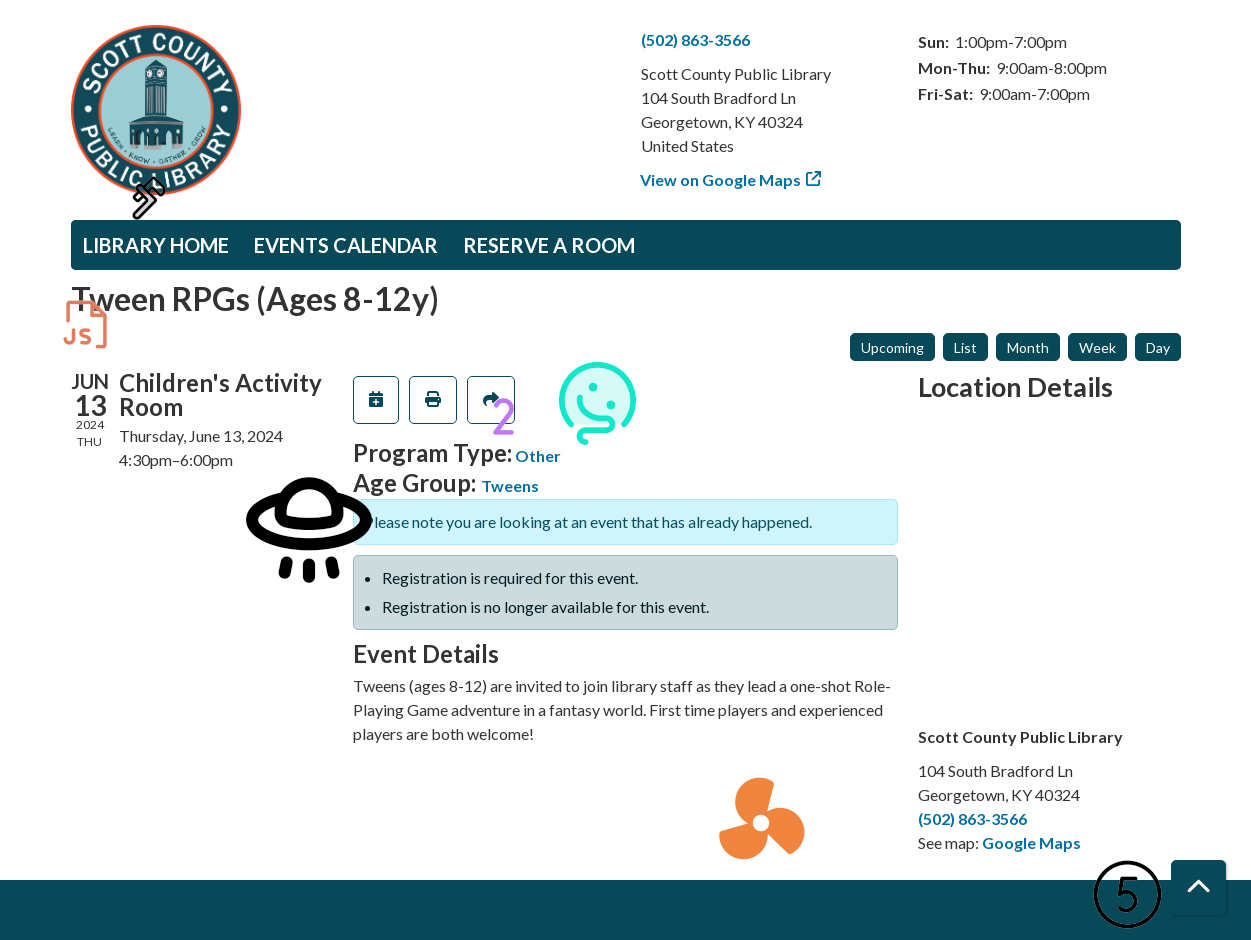 Image resolution: width=1251 pixels, height=940 pixels. What do you see at coordinates (1127, 894) in the screenshot?
I see `indicates step 5 in a multi-step process` at bounding box center [1127, 894].